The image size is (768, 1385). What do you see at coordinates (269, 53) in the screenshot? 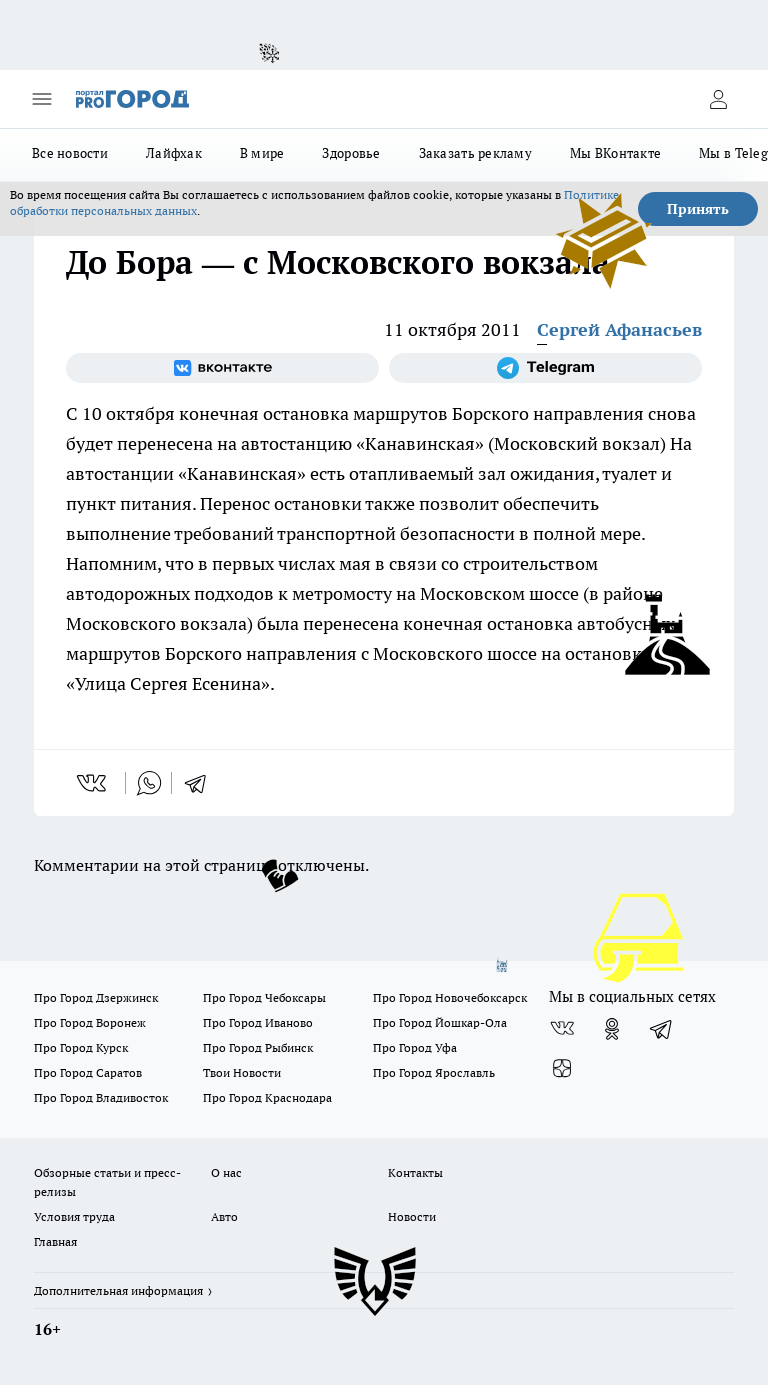
I see `cast ice or frost spell` at bounding box center [269, 53].